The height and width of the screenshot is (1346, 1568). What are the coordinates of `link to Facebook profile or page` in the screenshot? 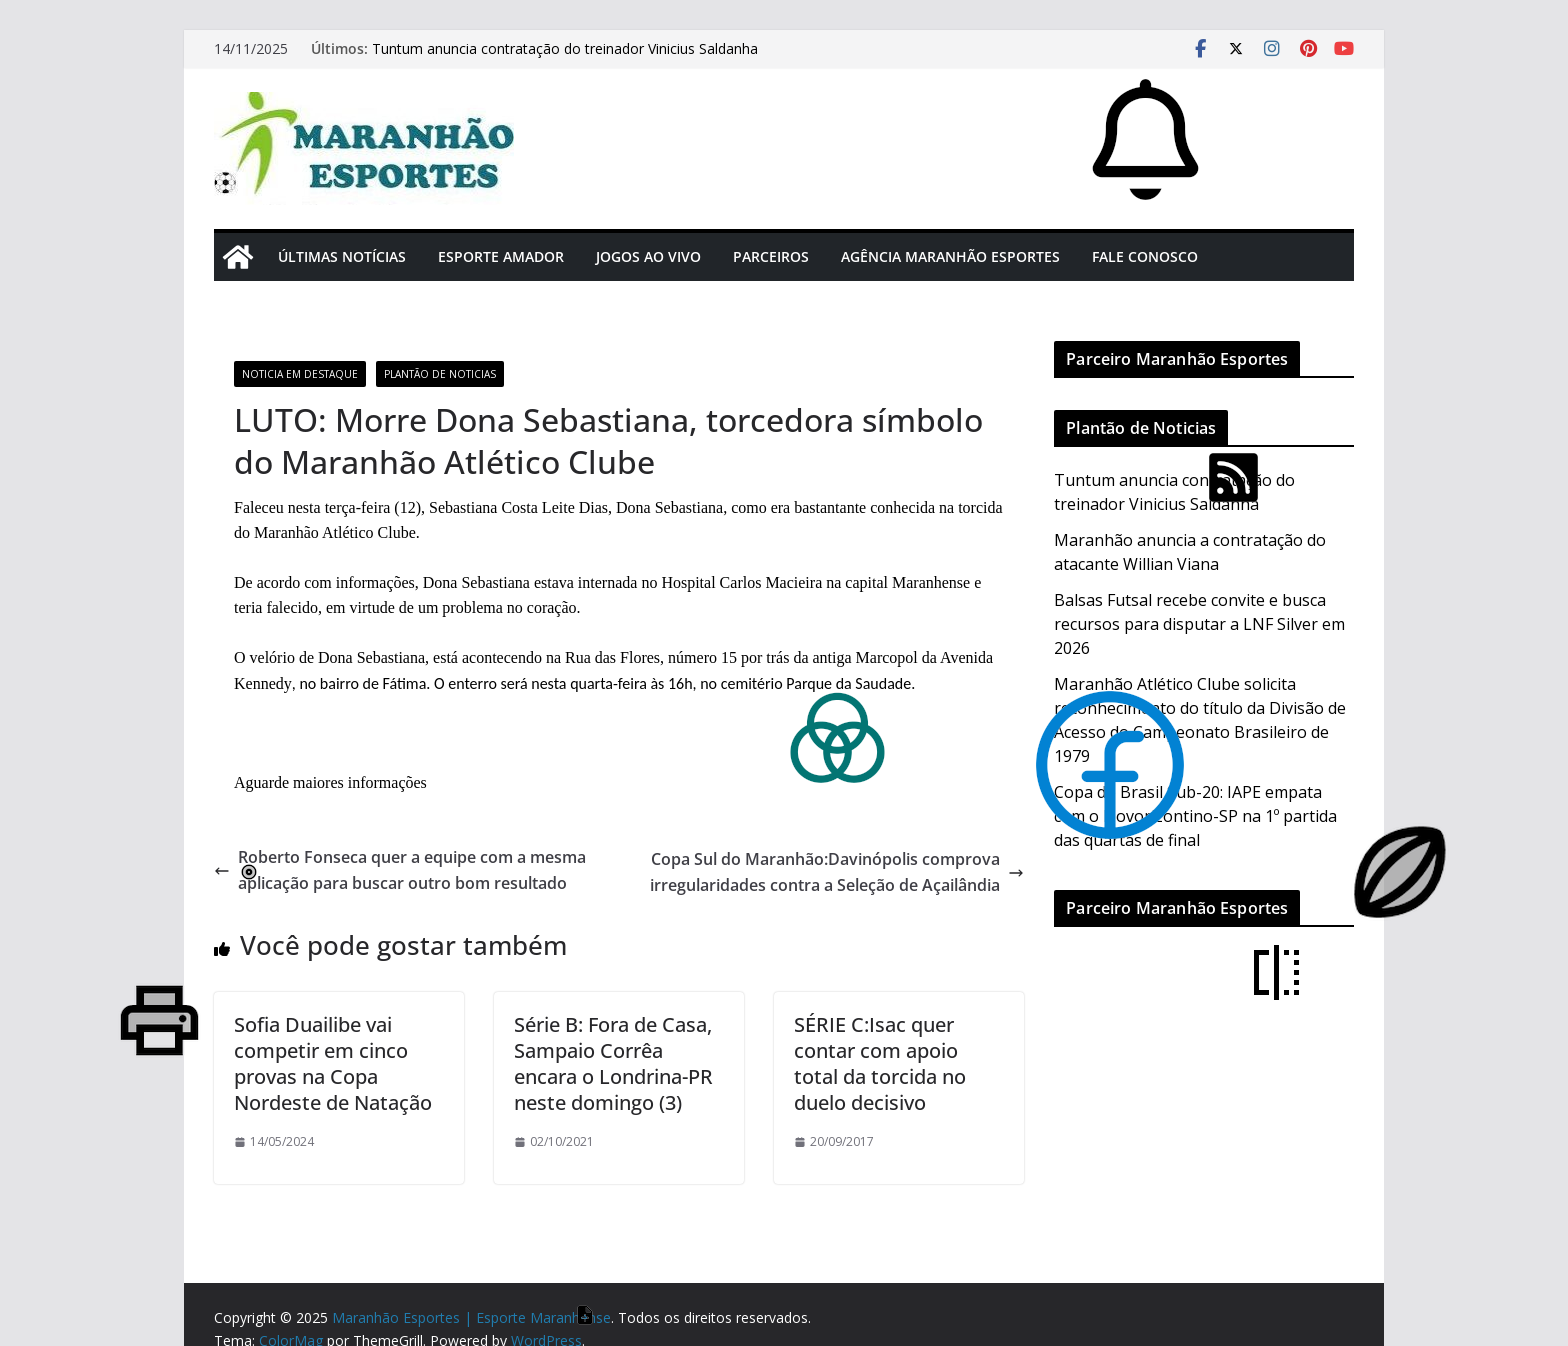 It's located at (1110, 765).